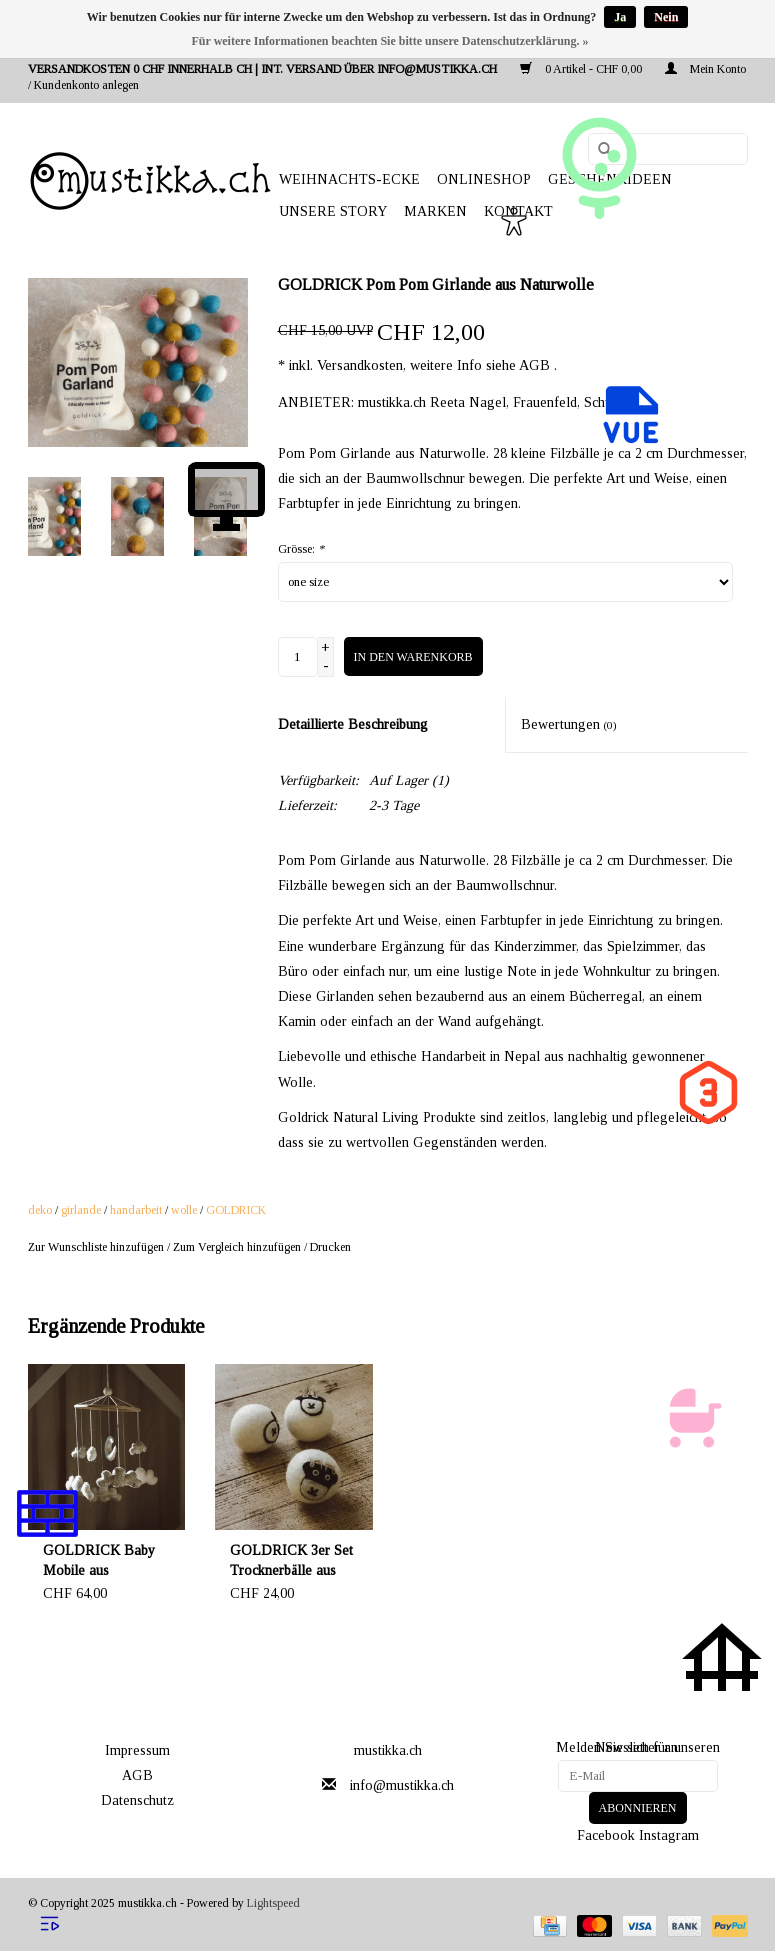 Image resolution: width=775 pixels, height=1951 pixels. What do you see at coordinates (632, 417) in the screenshot?
I see `a Vue.js framework file` at bounding box center [632, 417].